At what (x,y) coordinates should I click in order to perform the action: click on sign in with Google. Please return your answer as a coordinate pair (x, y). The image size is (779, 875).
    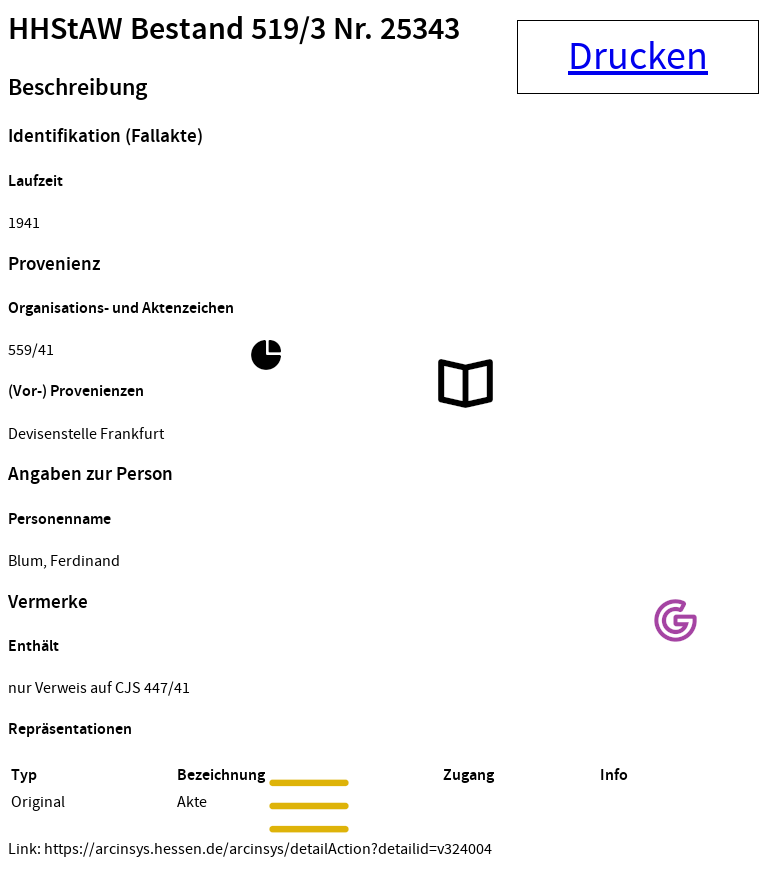
    Looking at the image, I should click on (675, 620).